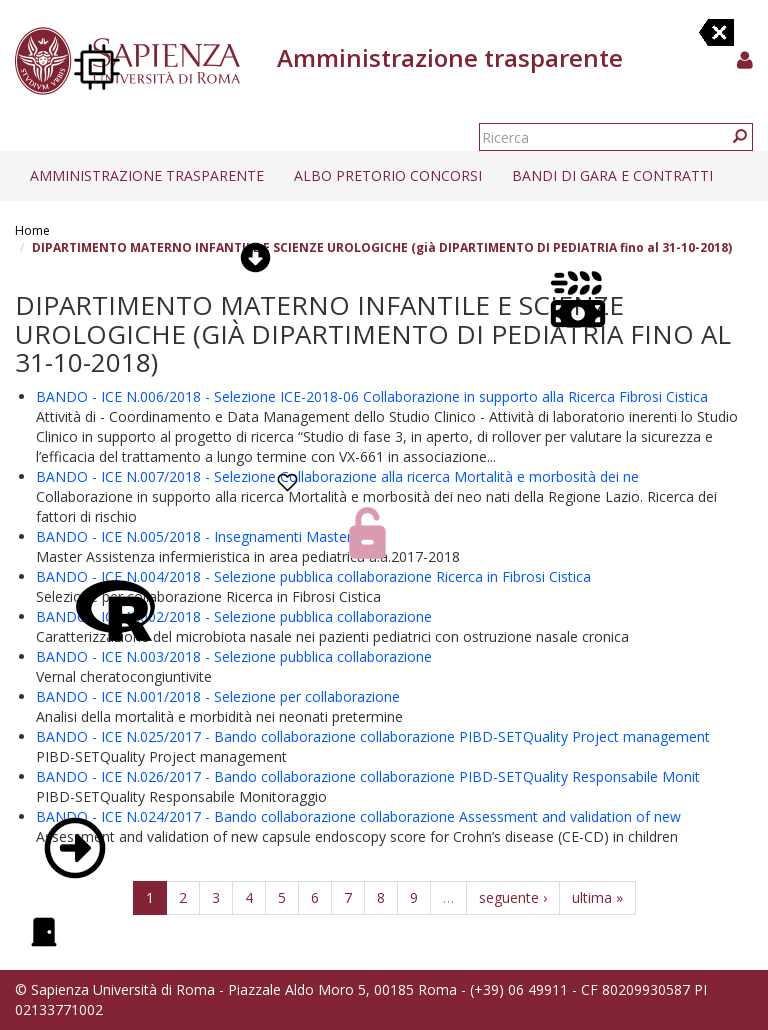 The width and height of the screenshot is (768, 1030). I want to click on log out or exit the current session, so click(44, 932).